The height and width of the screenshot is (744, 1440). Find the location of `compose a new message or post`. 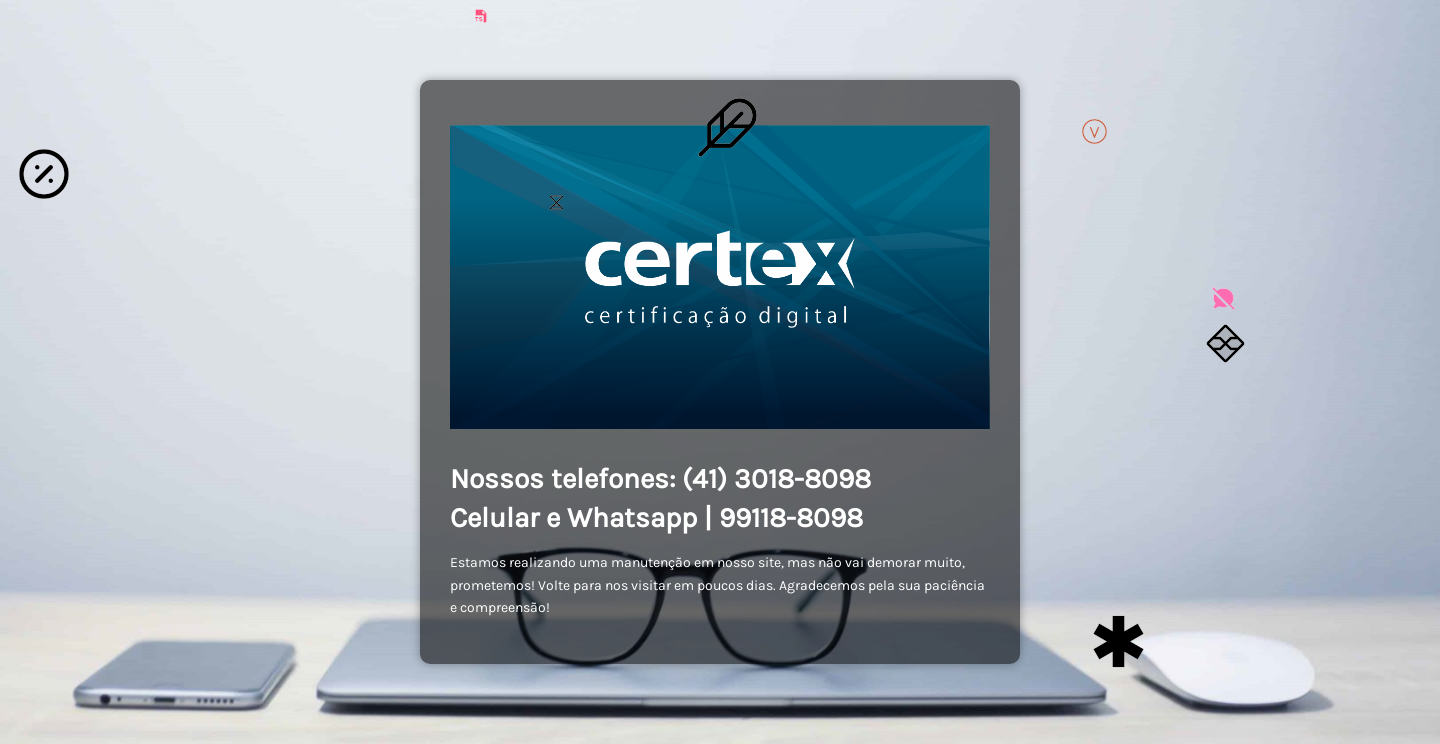

compose a new message or post is located at coordinates (726, 128).